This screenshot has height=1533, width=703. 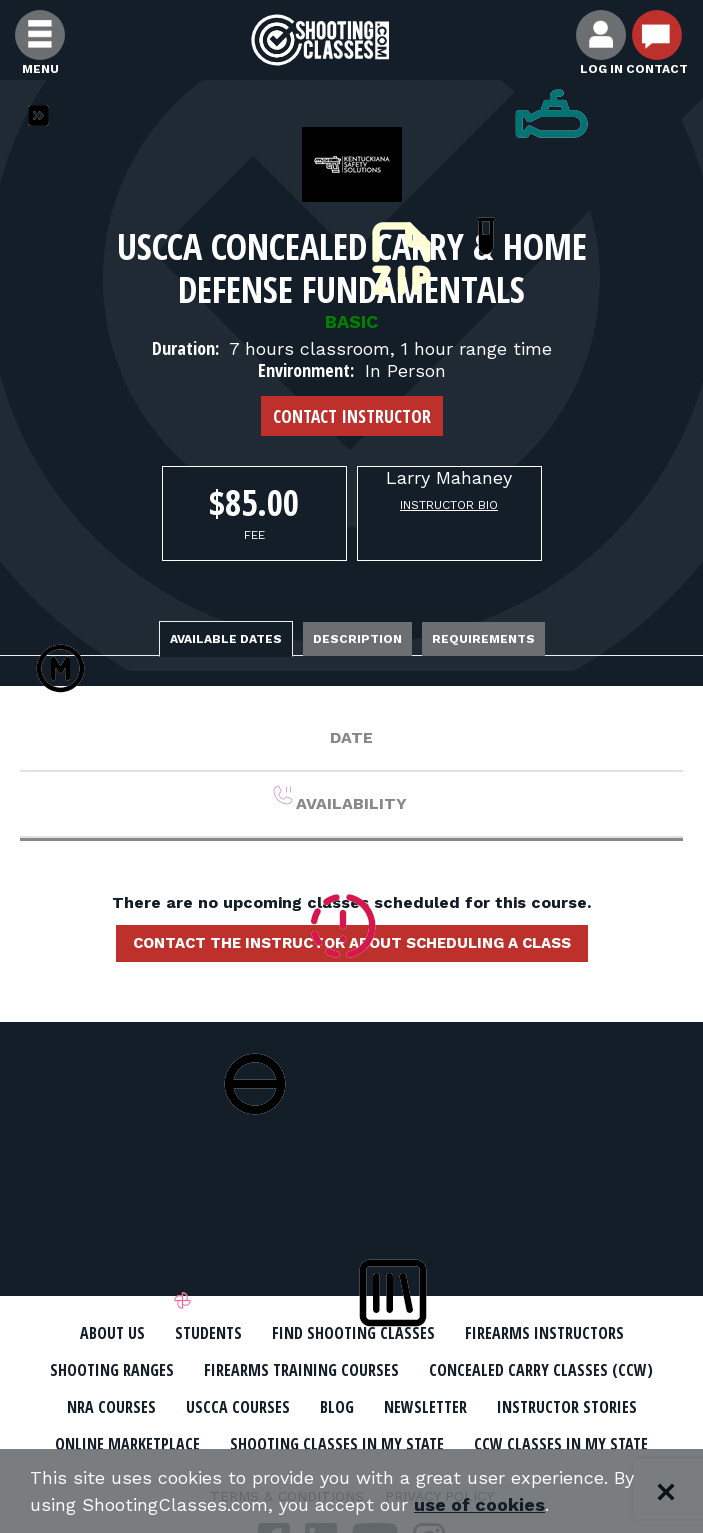 I want to click on navigate to underwater or submarine-related content, so click(x=550, y=117).